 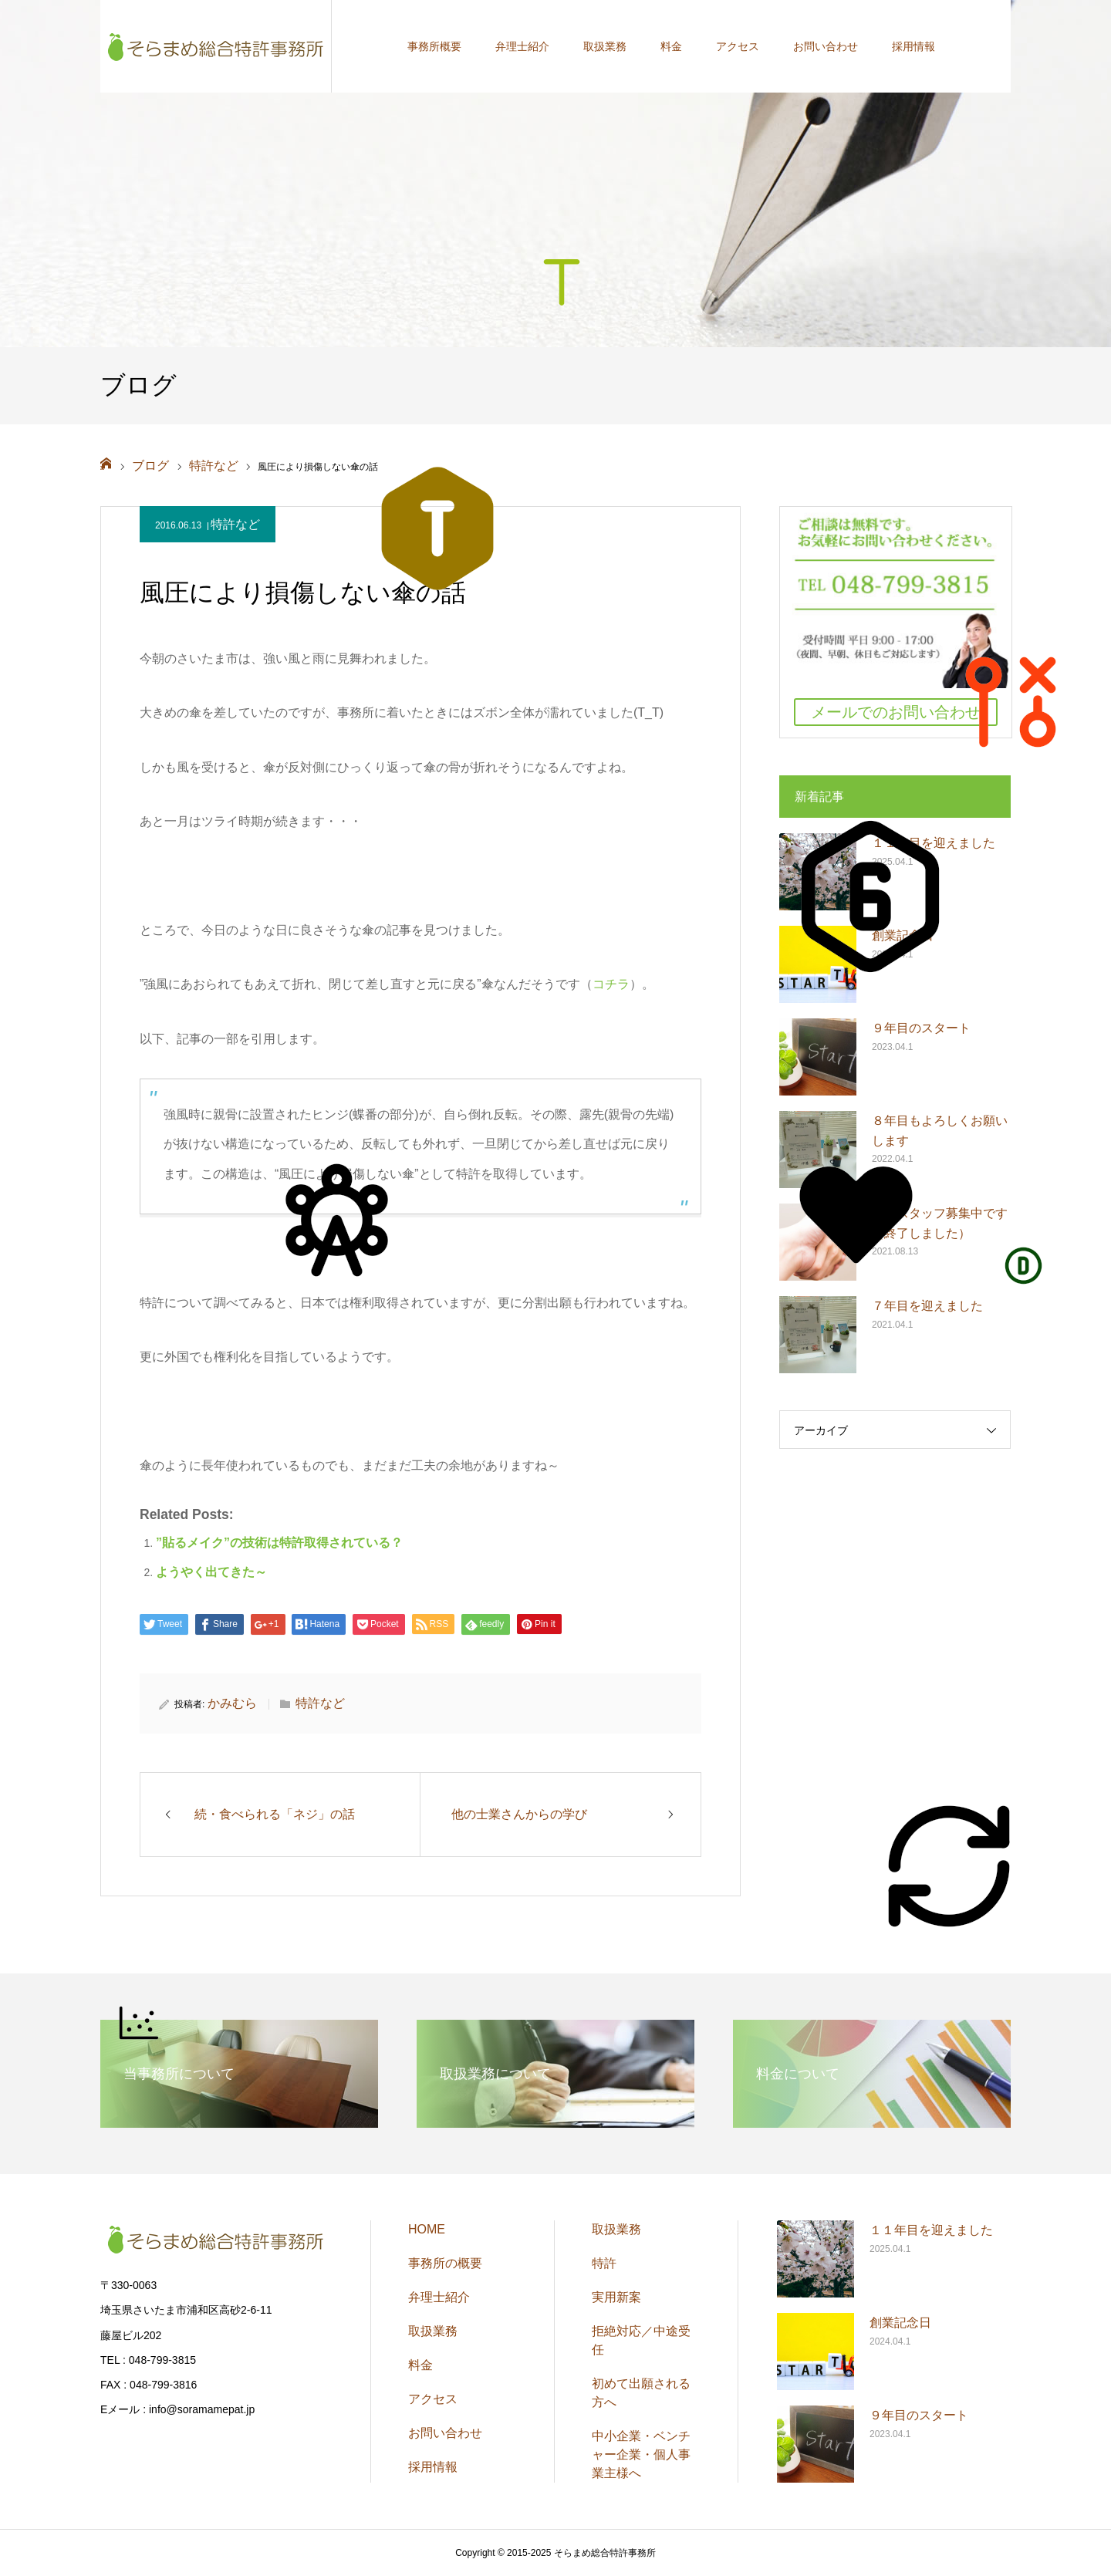 I want to click on view carousel or ferris wheel attraction, so click(x=336, y=1220).